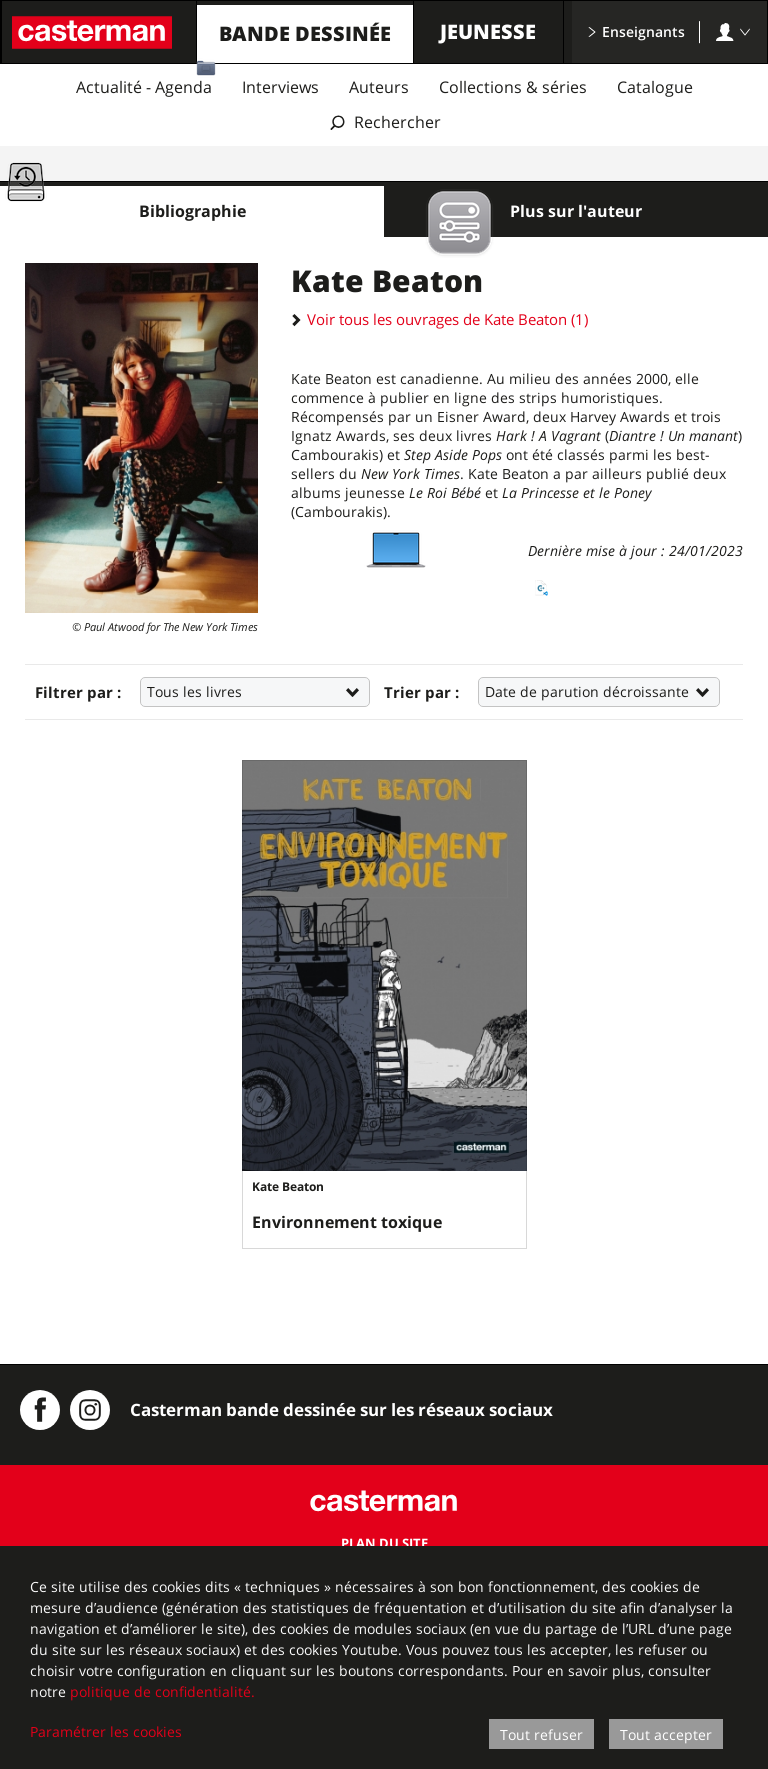 The image size is (768, 1769). I want to click on open desktop folder, so click(206, 68).